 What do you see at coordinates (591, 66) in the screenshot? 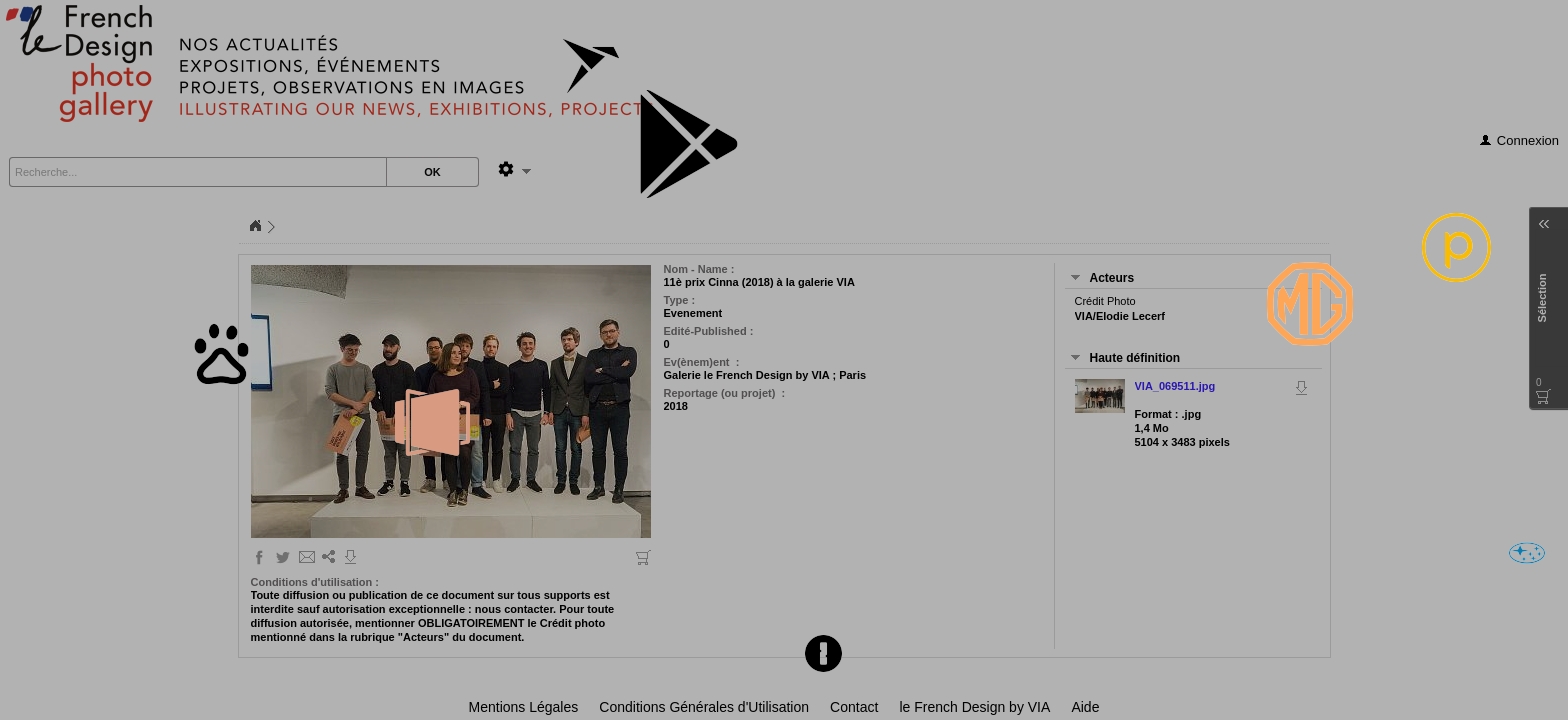
I see `open snapcraft app store` at bounding box center [591, 66].